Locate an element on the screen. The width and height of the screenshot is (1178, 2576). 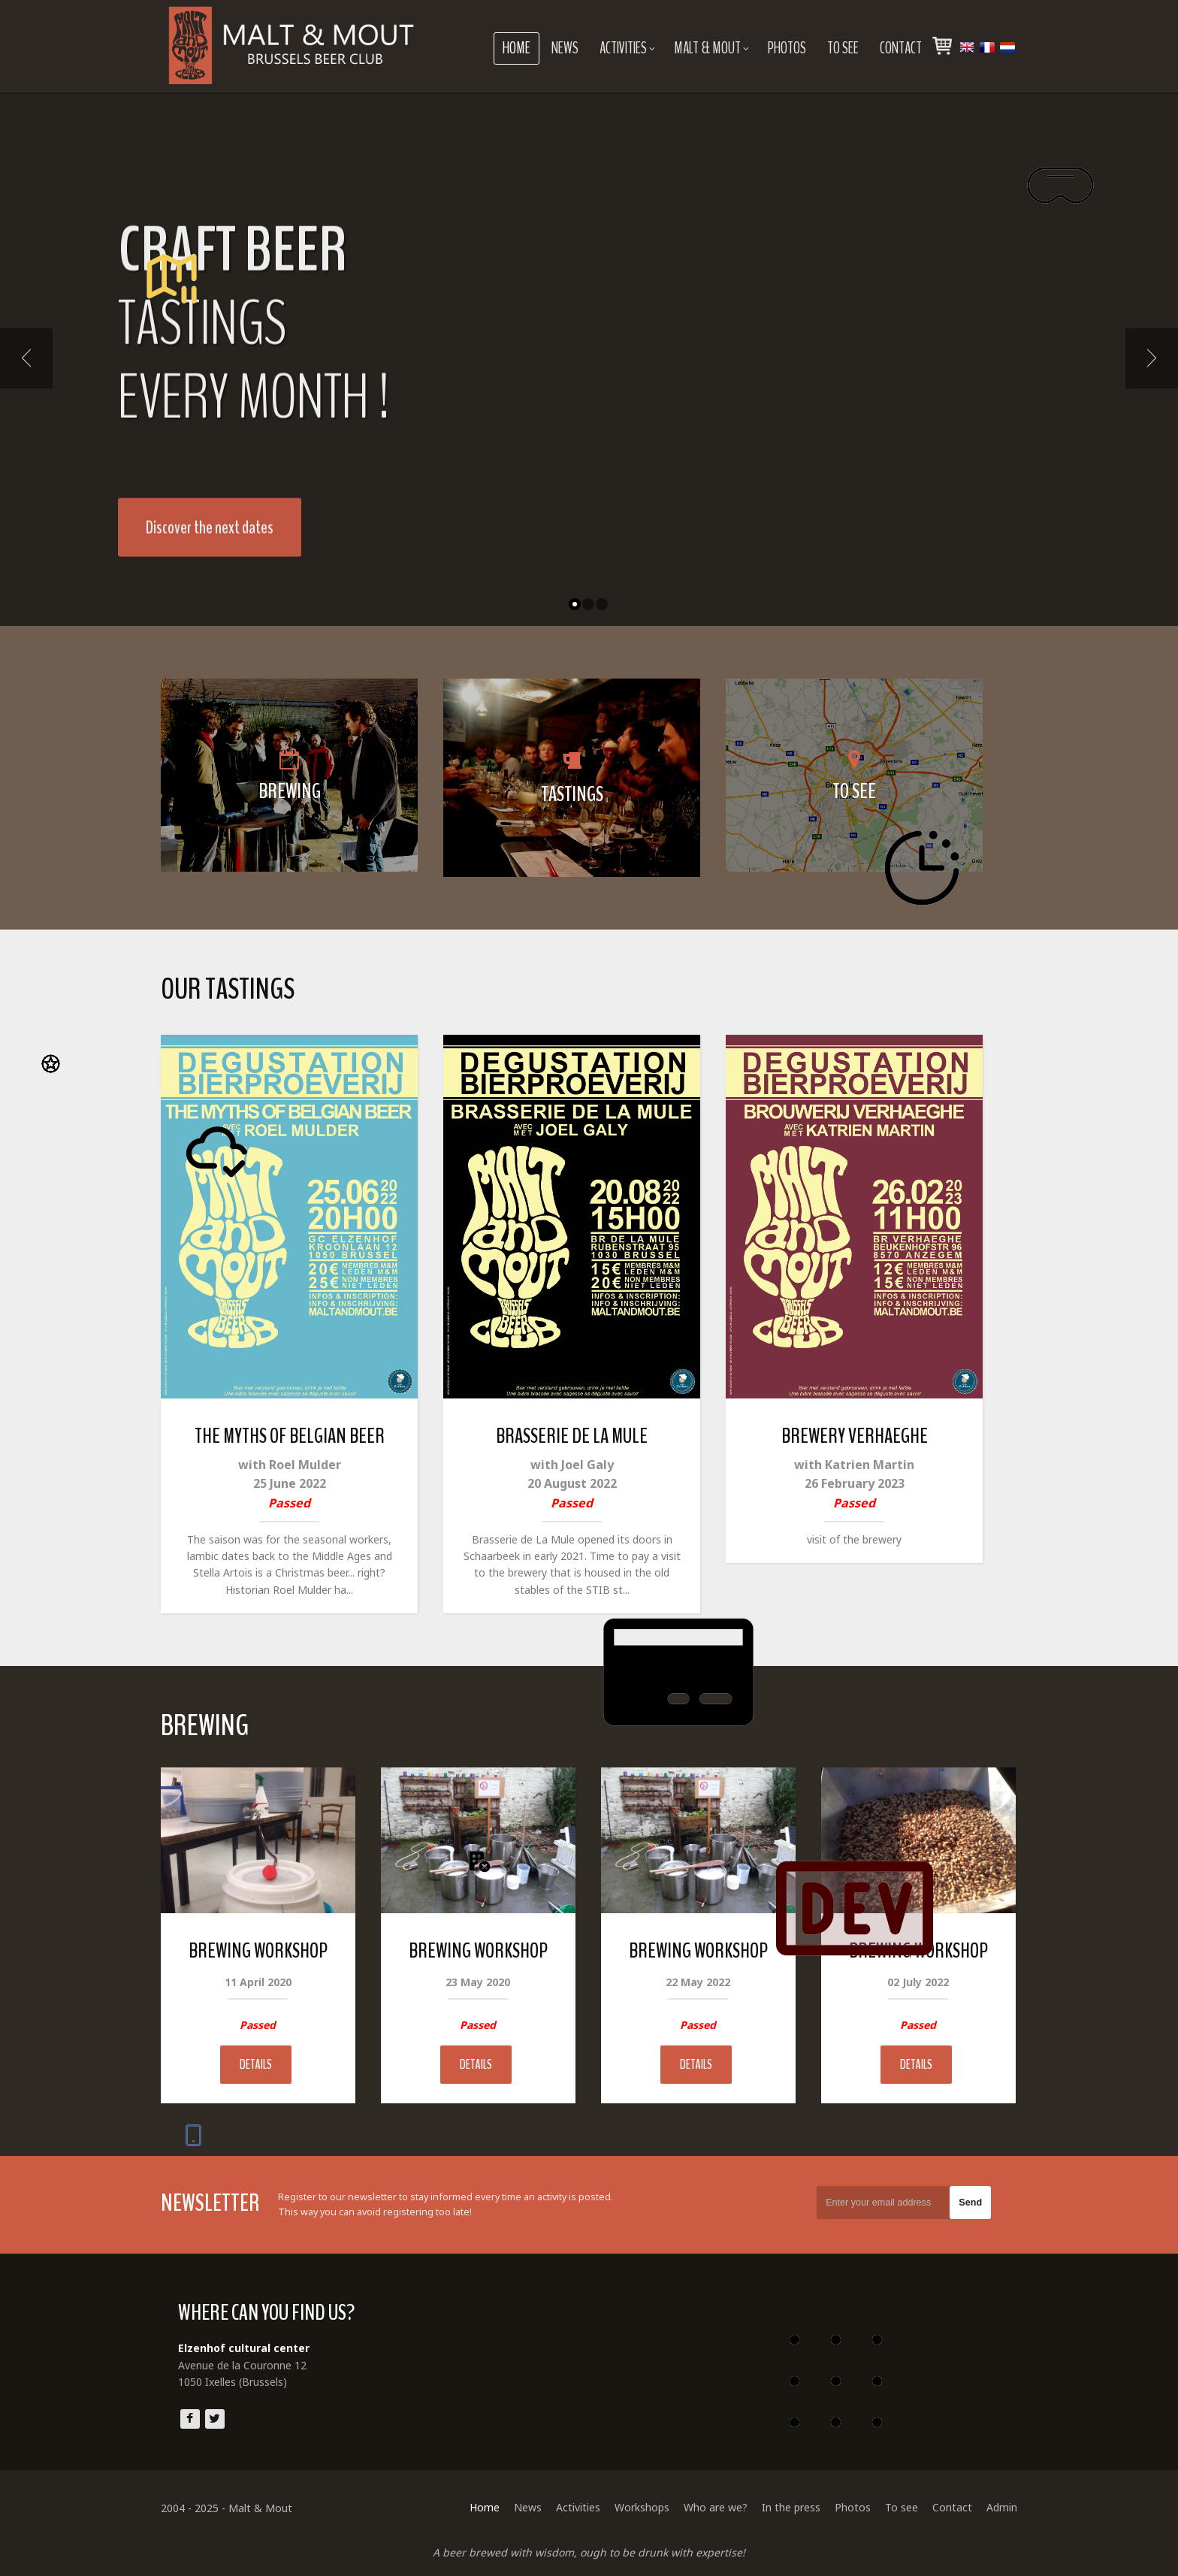
remove a building or property from saved locations is located at coordinates (479, 1861).